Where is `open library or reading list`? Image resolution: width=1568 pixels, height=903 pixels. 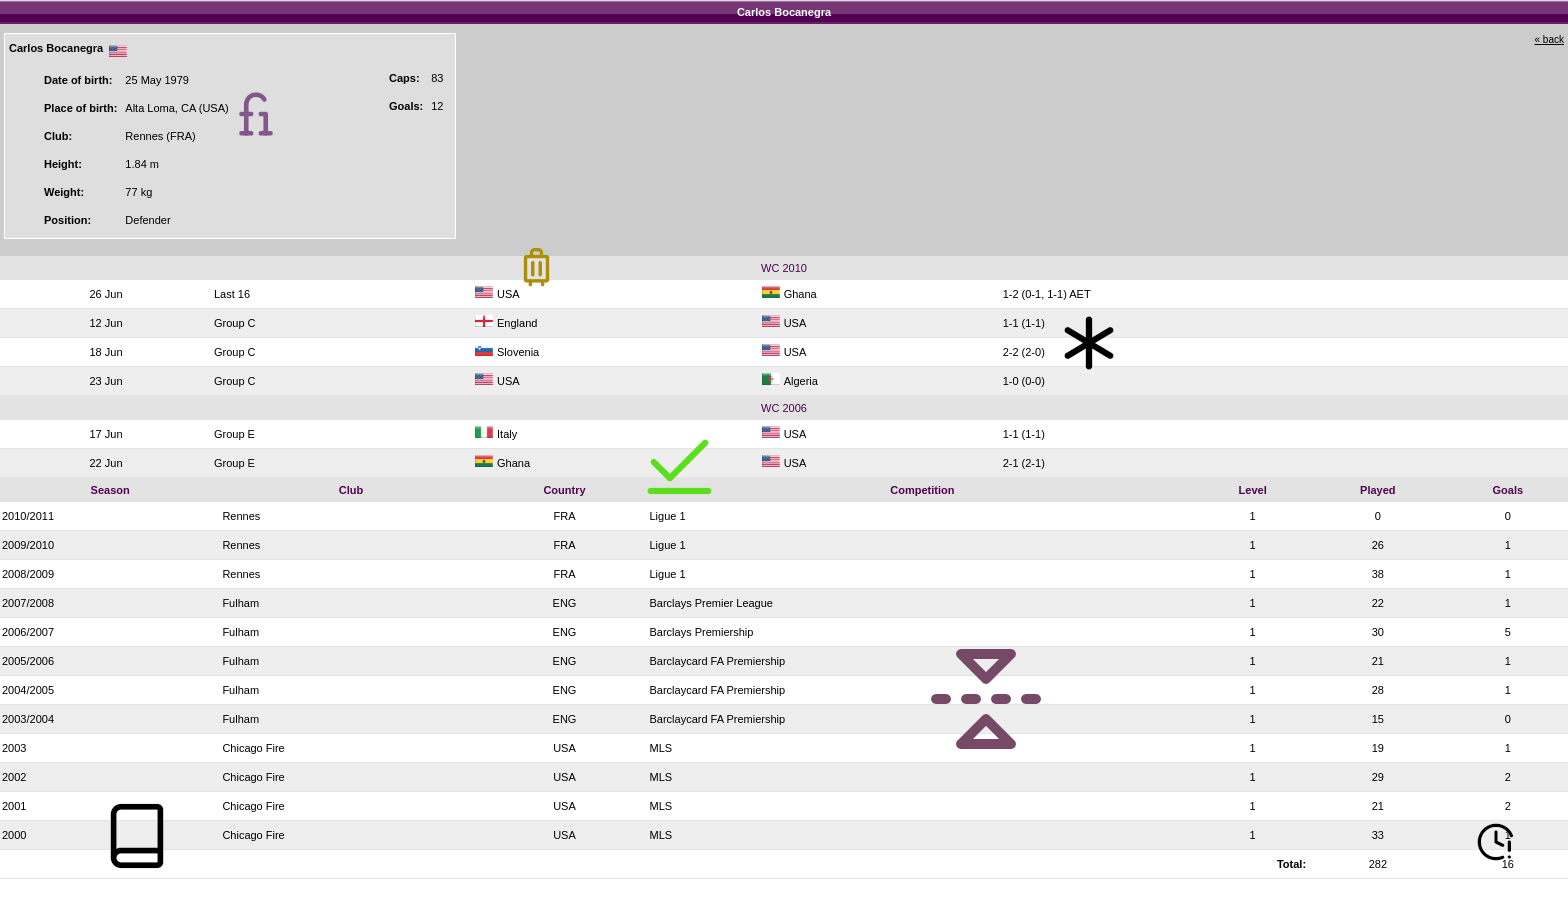
open library or reading list is located at coordinates (137, 836).